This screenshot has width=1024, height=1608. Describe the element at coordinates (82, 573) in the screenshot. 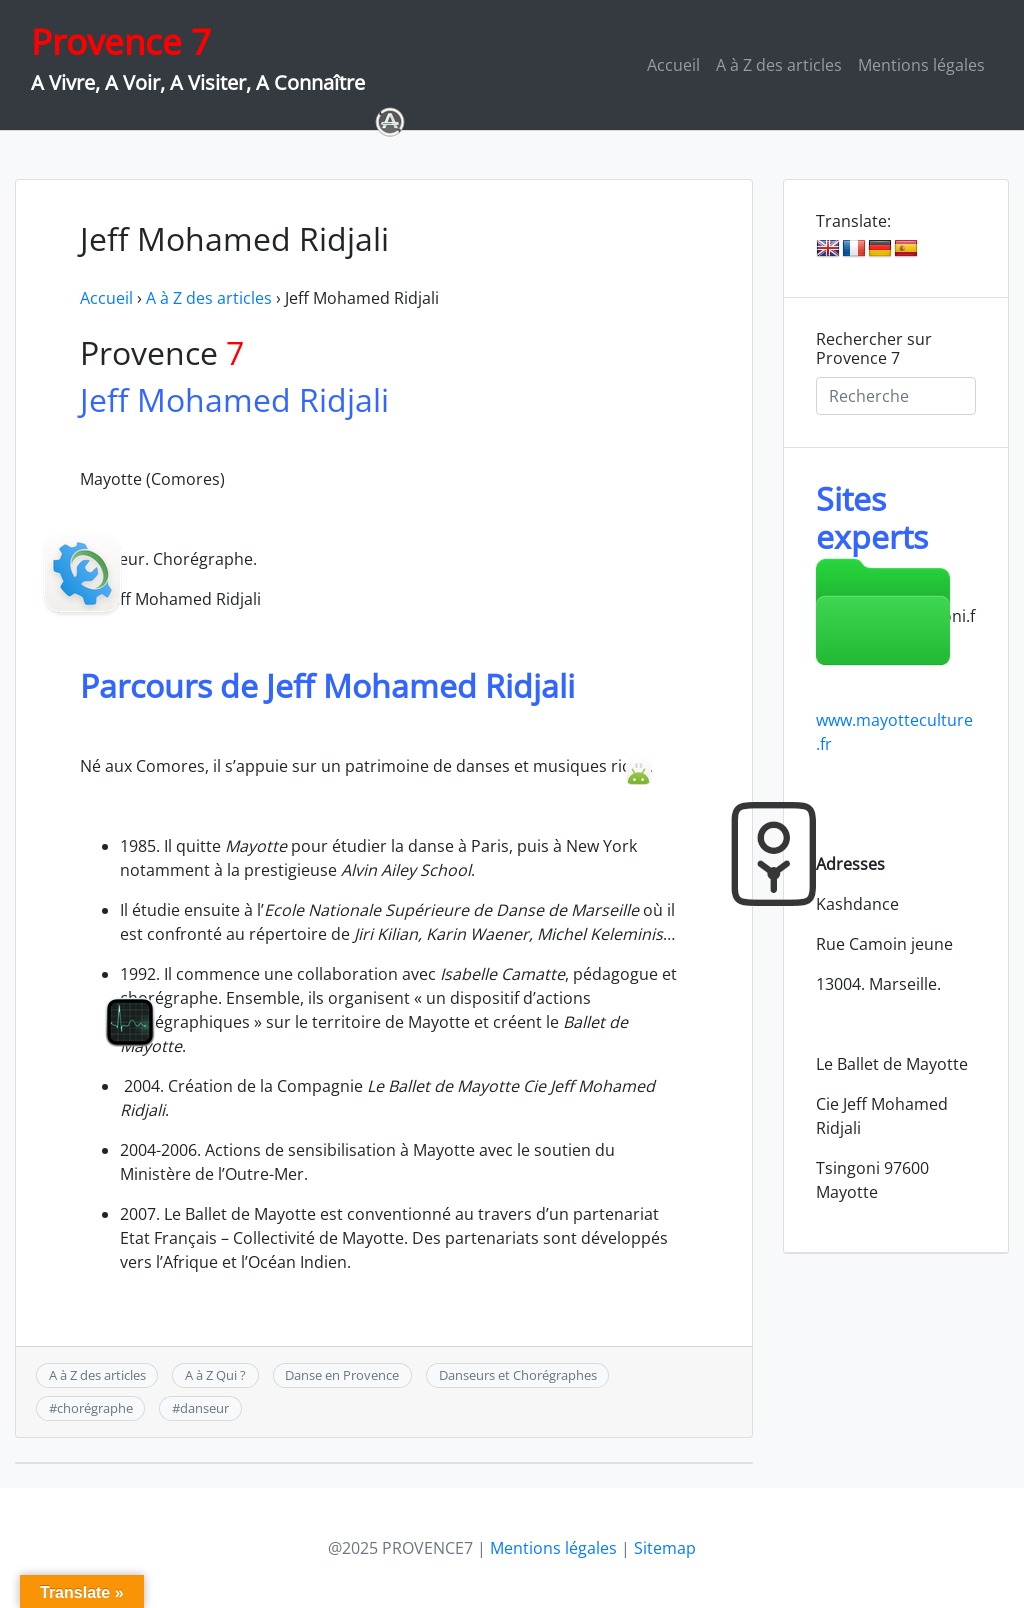

I see `open Steam++ app for managing Steam client` at that location.